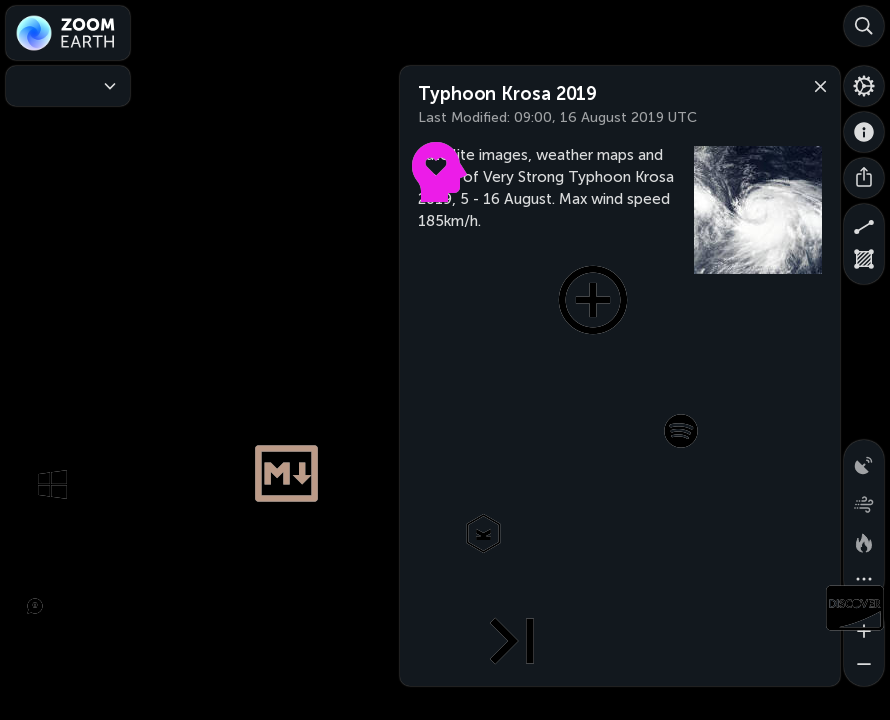 This screenshot has width=890, height=720. Describe the element at coordinates (52, 484) in the screenshot. I see `windows operating system logo` at that location.